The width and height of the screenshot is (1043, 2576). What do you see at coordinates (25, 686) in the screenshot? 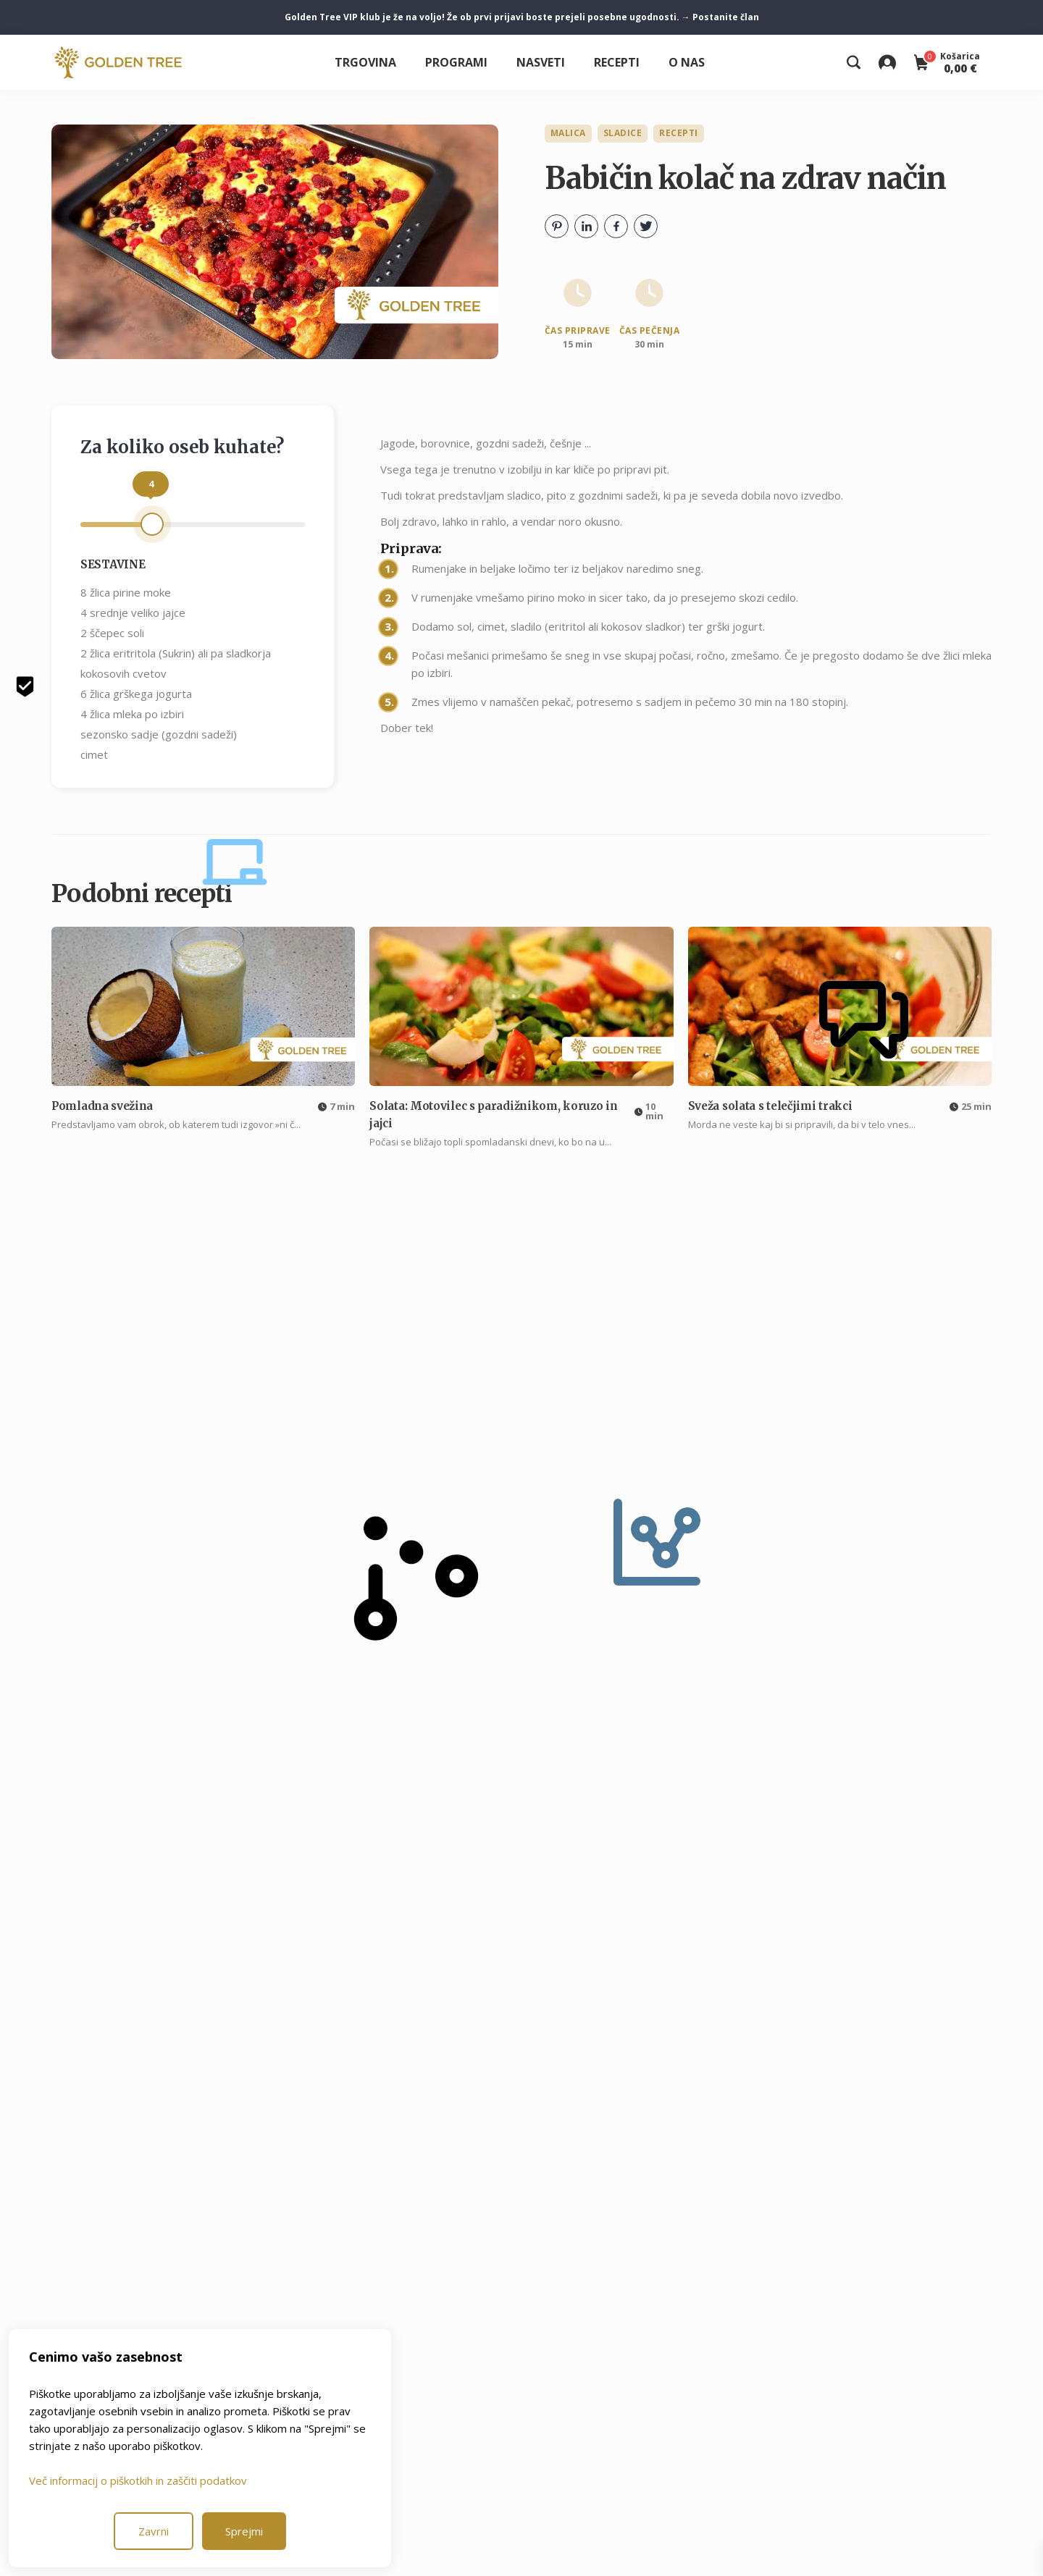
I see `indicates a verified or confirmed location` at bounding box center [25, 686].